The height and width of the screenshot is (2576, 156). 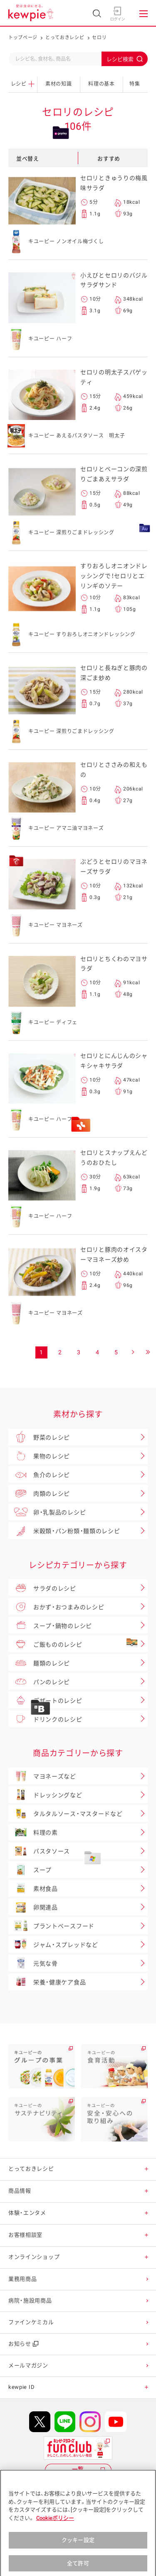 What do you see at coordinates (81, 1125) in the screenshot?
I see `open folder containing Xmind mind mapping files` at bounding box center [81, 1125].